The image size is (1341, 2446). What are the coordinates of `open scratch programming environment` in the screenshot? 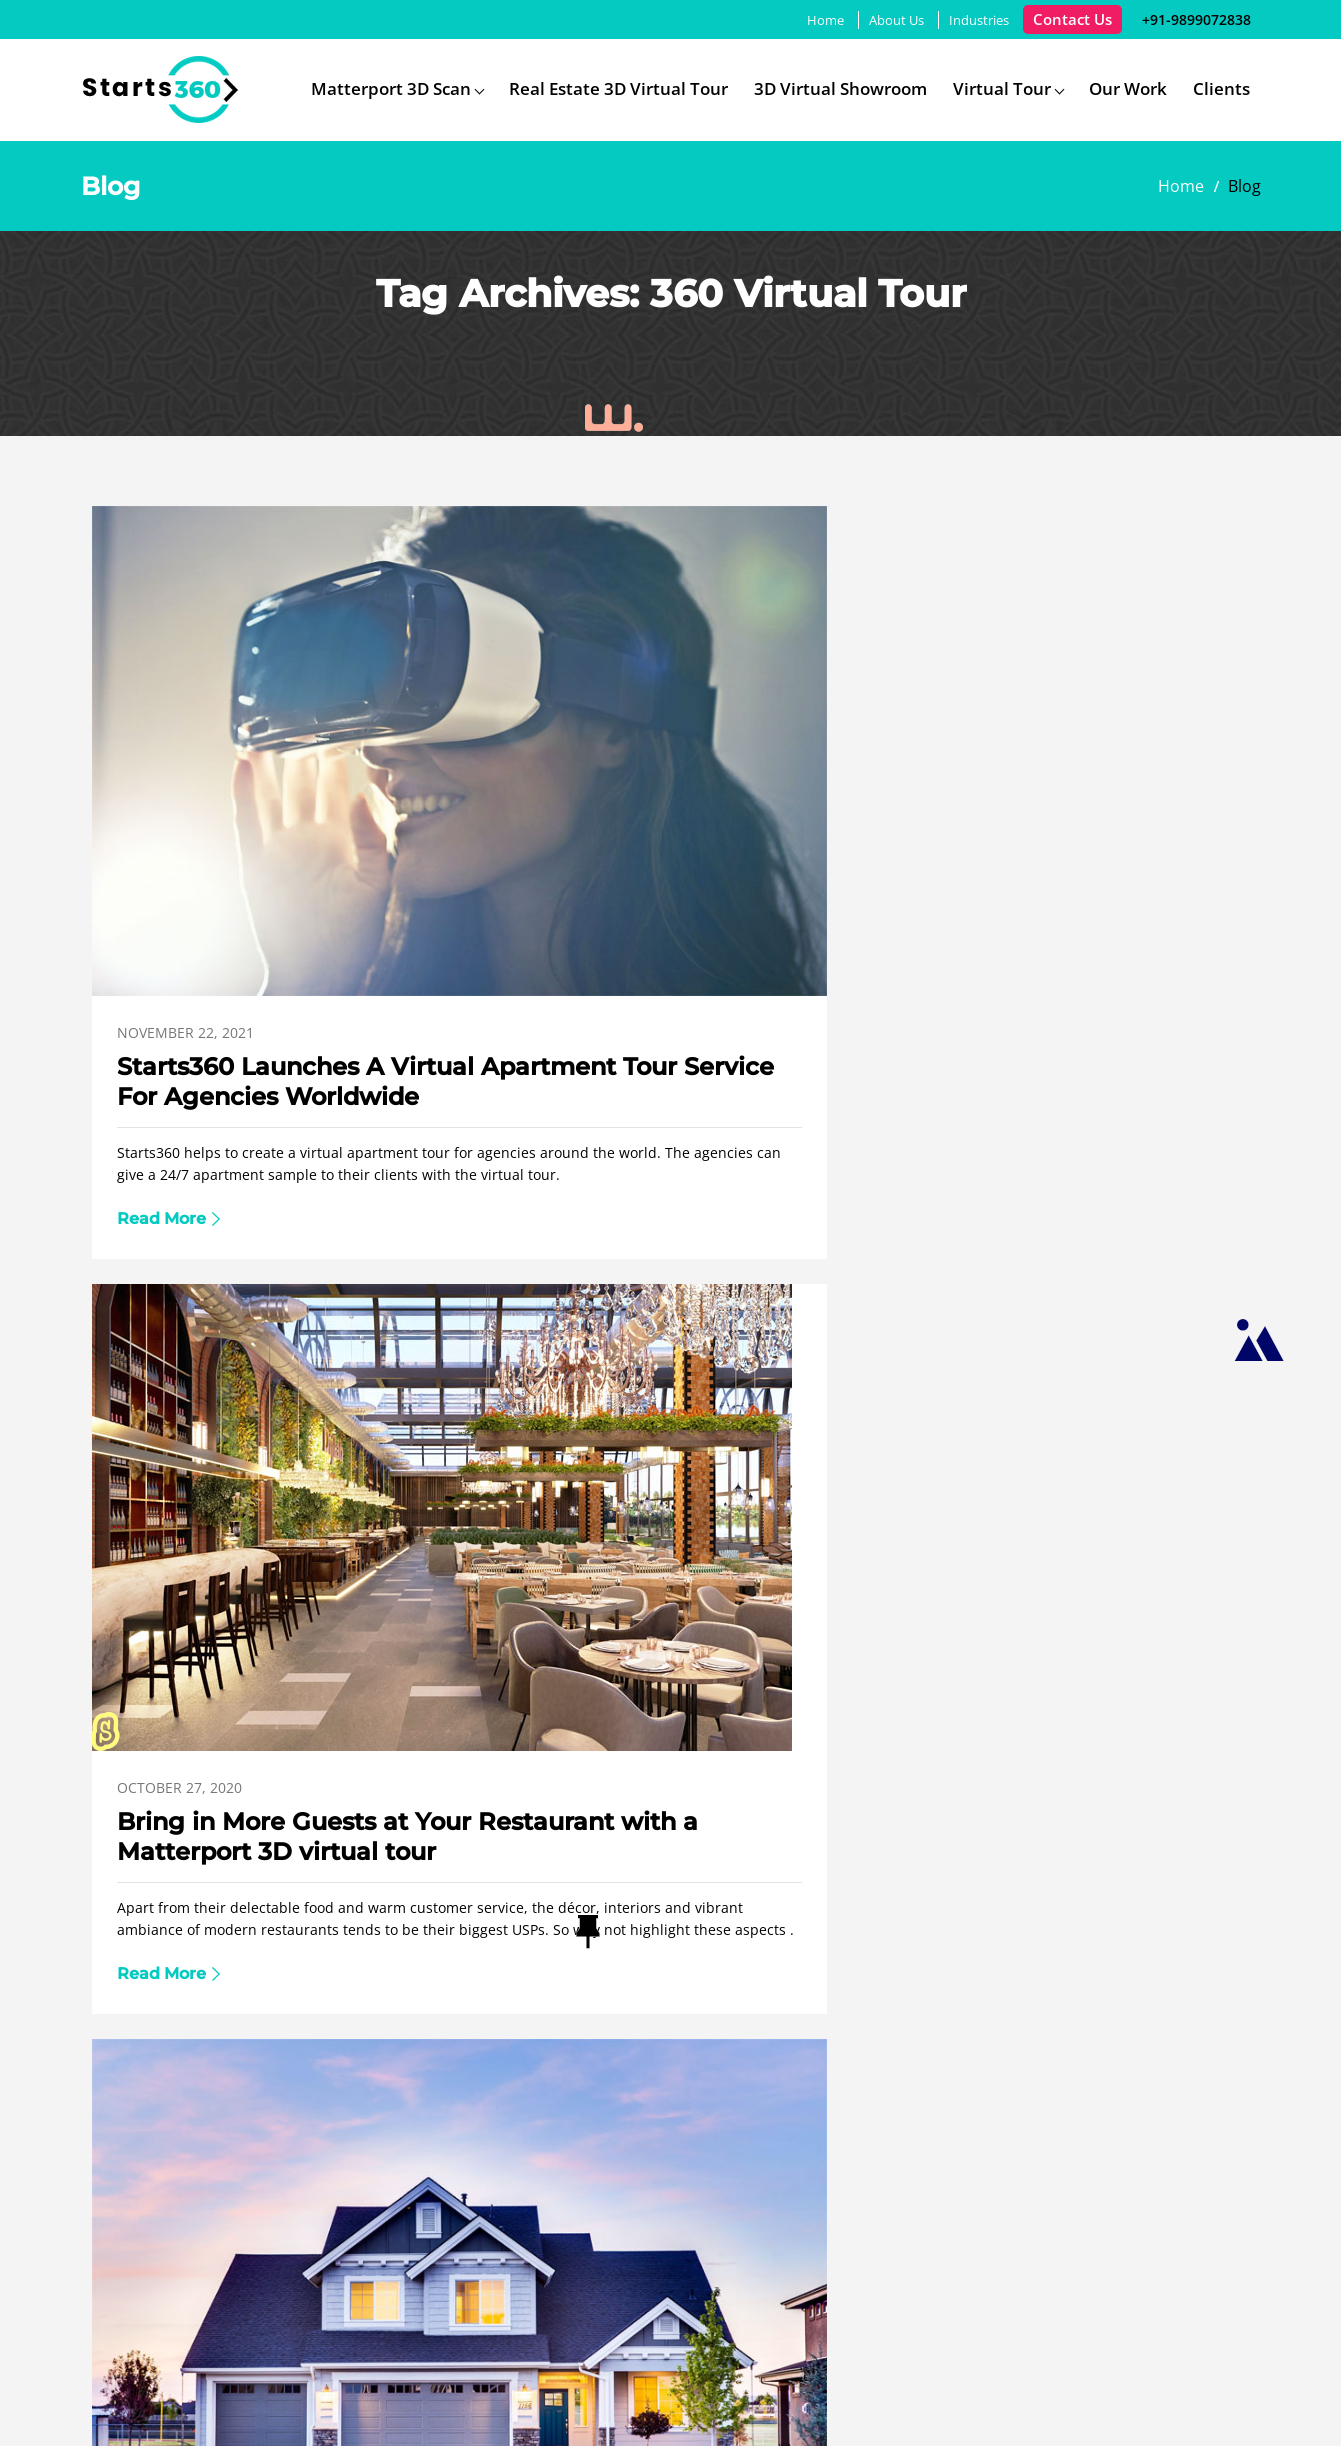 It's located at (105, 1731).